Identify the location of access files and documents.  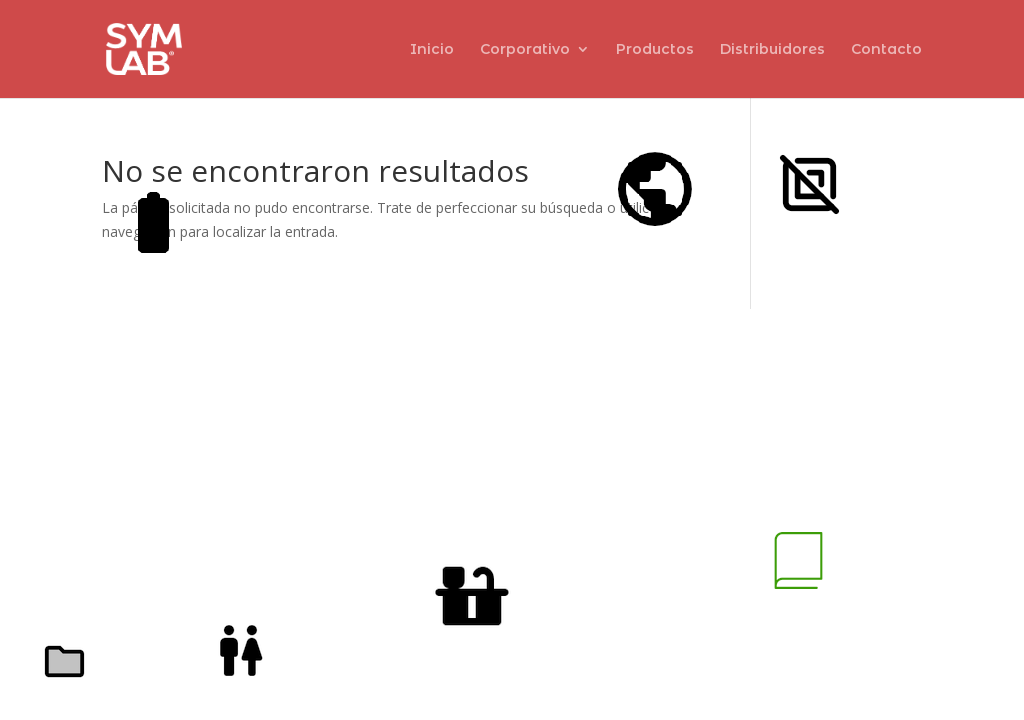
(64, 661).